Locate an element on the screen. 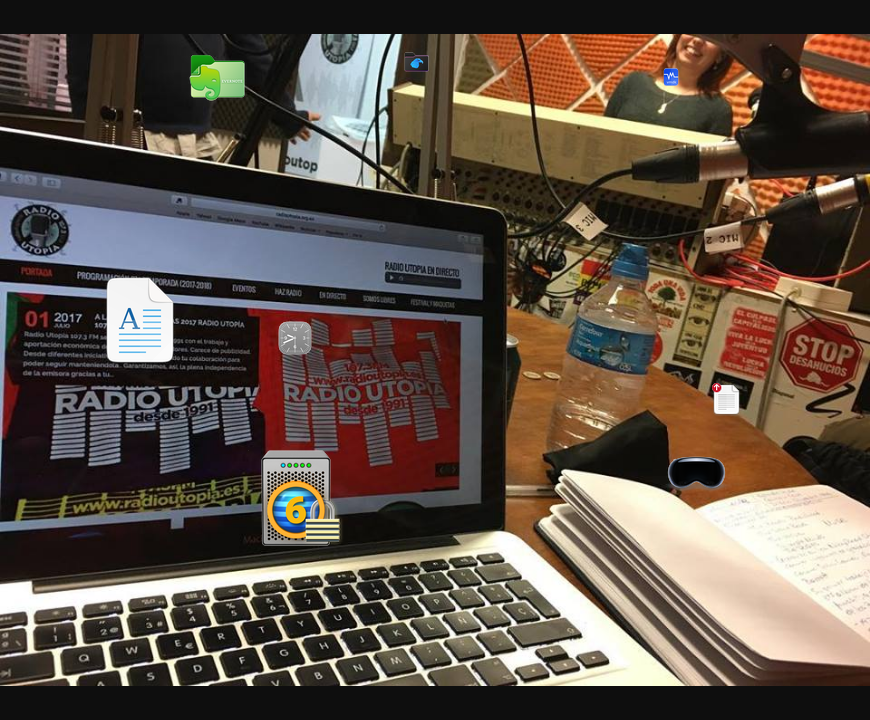 The image size is (870, 720). indicates a locked RAID 6 storage array is located at coordinates (296, 498).